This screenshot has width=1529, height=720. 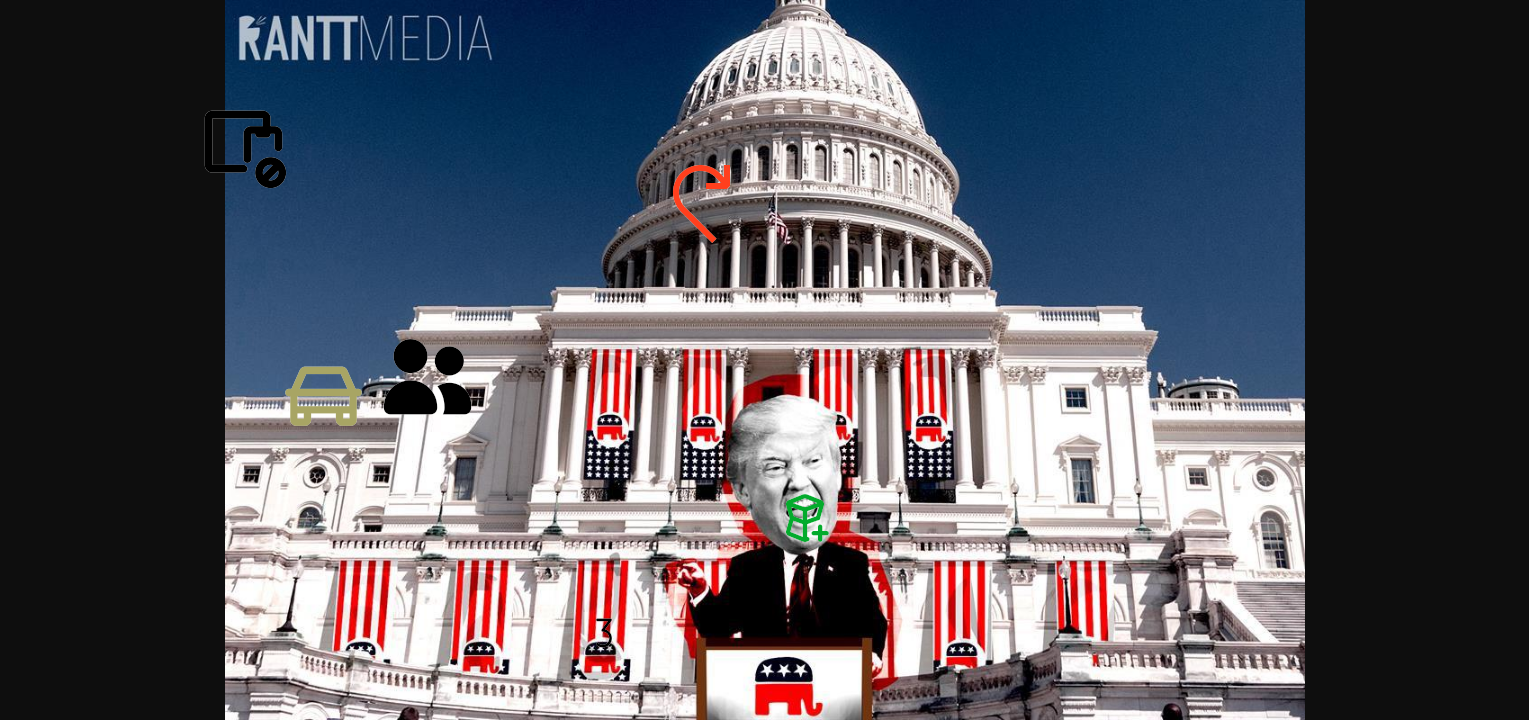 I want to click on add a new 3D object or model, so click(x=805, y=518).